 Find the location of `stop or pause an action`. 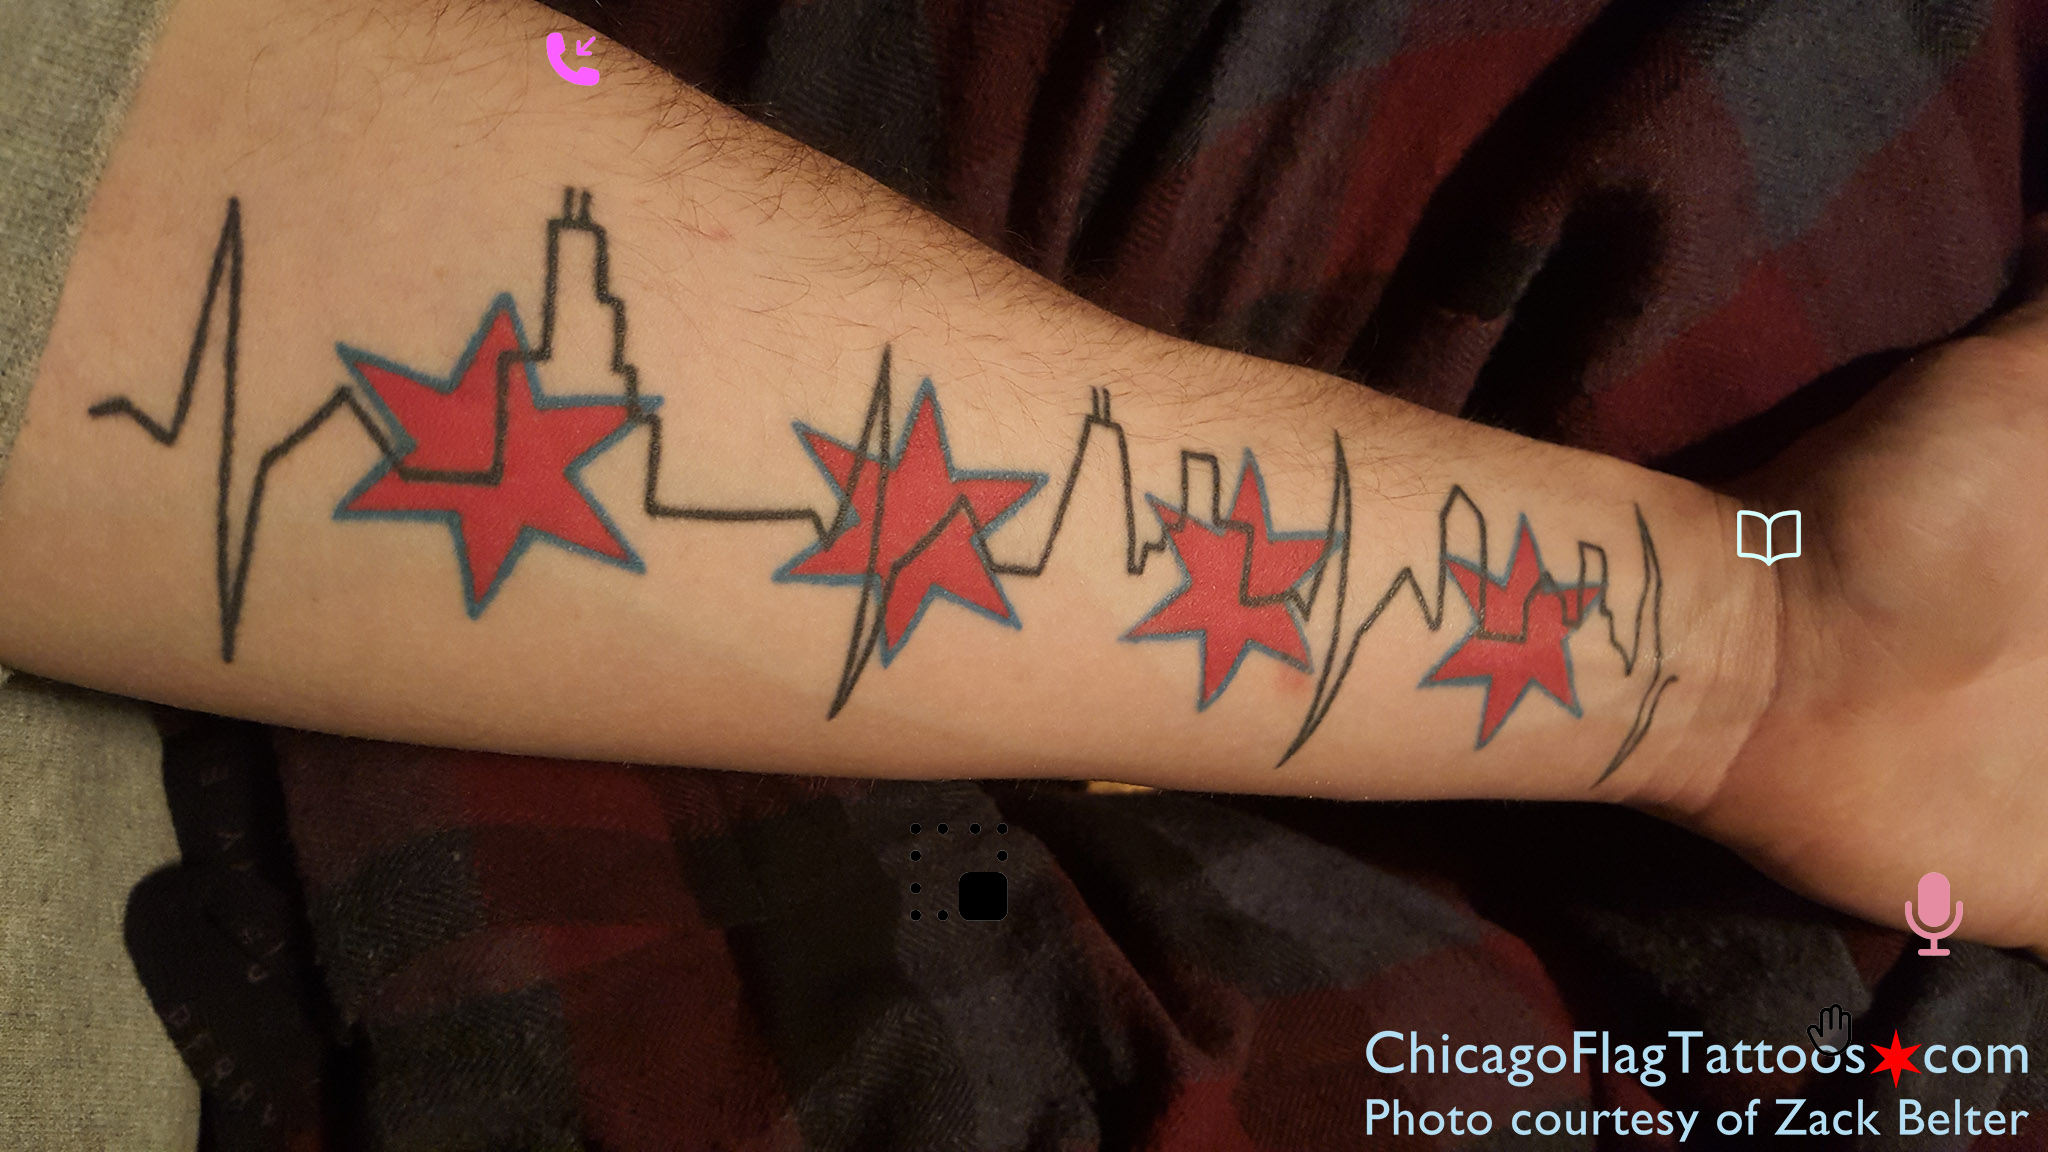

stop or pause an action is located at coordinates (1831, 1030).